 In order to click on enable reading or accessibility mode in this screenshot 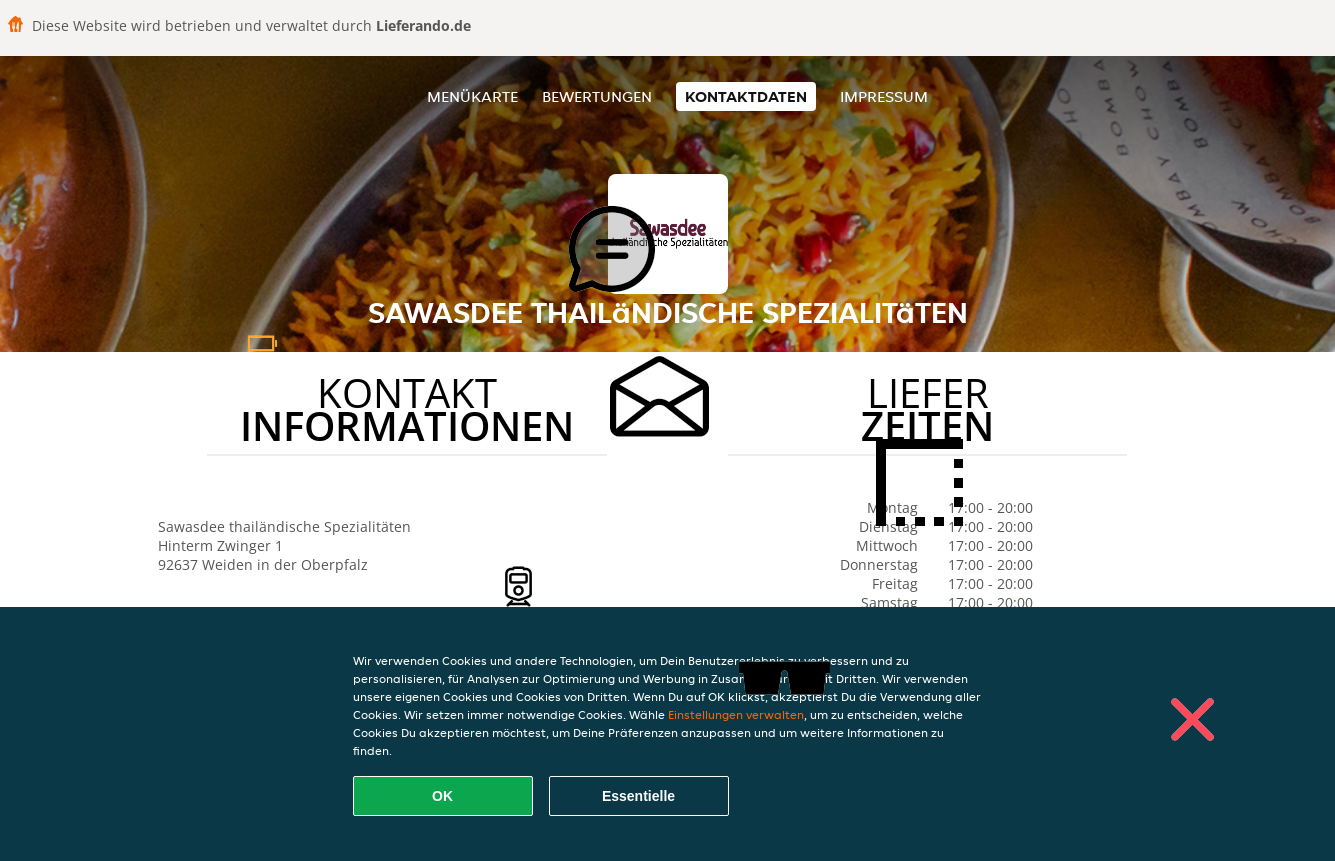, I will do `click(784, 676)`.